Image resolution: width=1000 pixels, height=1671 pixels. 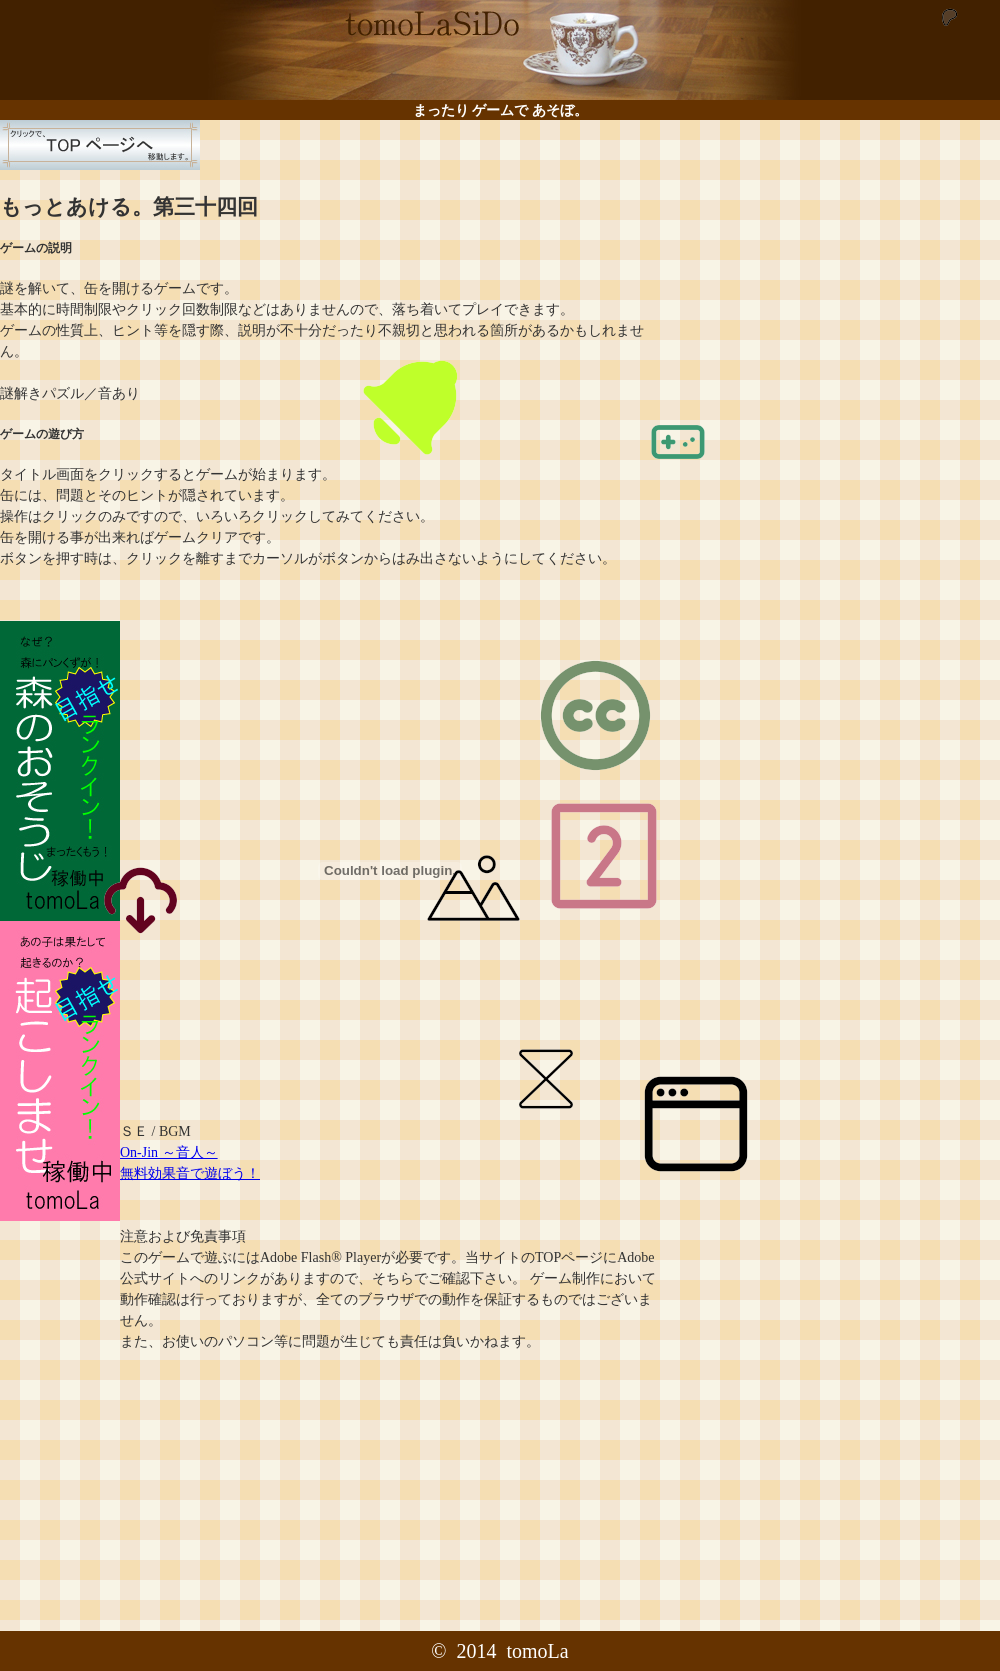 What do you see at coordinates (473, 892) in the screenshot?
I see `view landscape or nature photos` at bounding box center [473, 892].